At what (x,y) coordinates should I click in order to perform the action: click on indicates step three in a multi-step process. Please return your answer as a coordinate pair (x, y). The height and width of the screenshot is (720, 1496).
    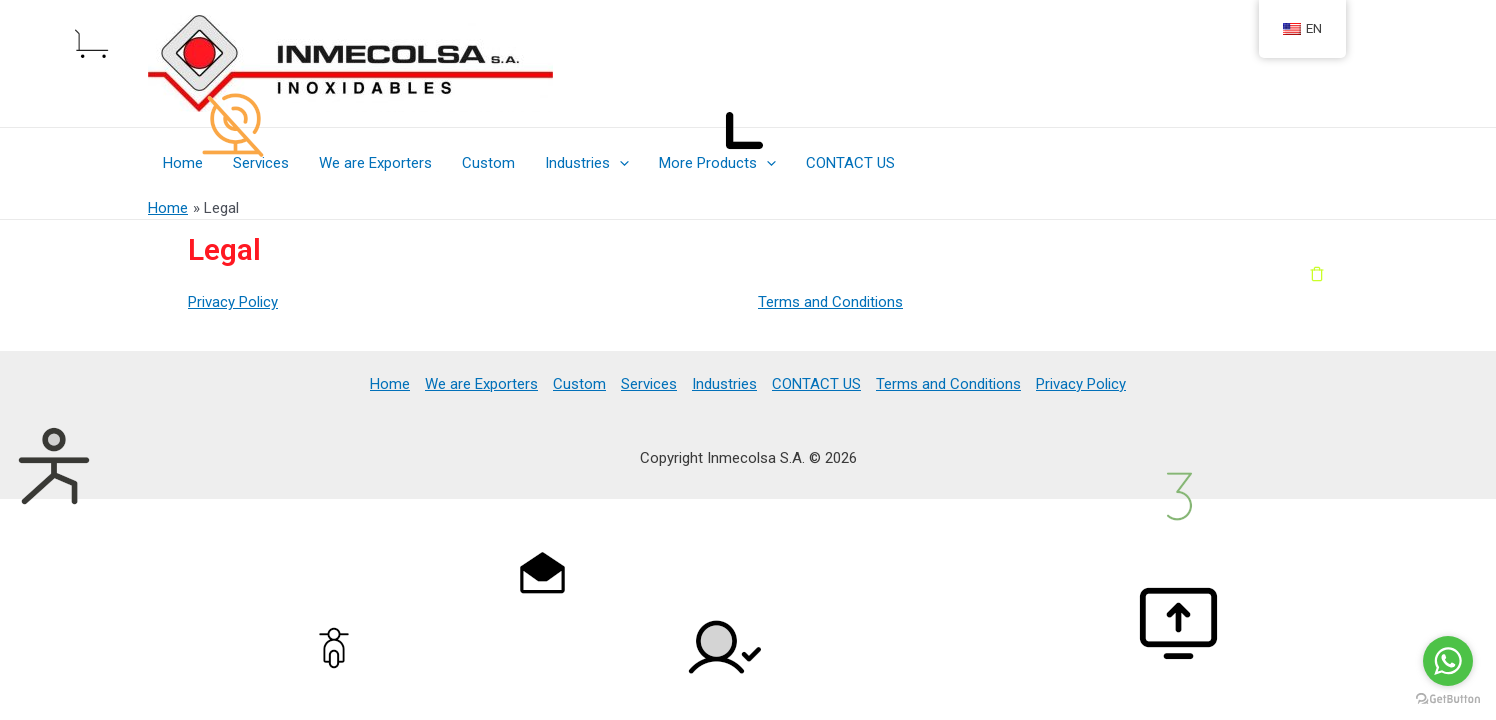
    Looking at the image, I should click on (1179, 496).